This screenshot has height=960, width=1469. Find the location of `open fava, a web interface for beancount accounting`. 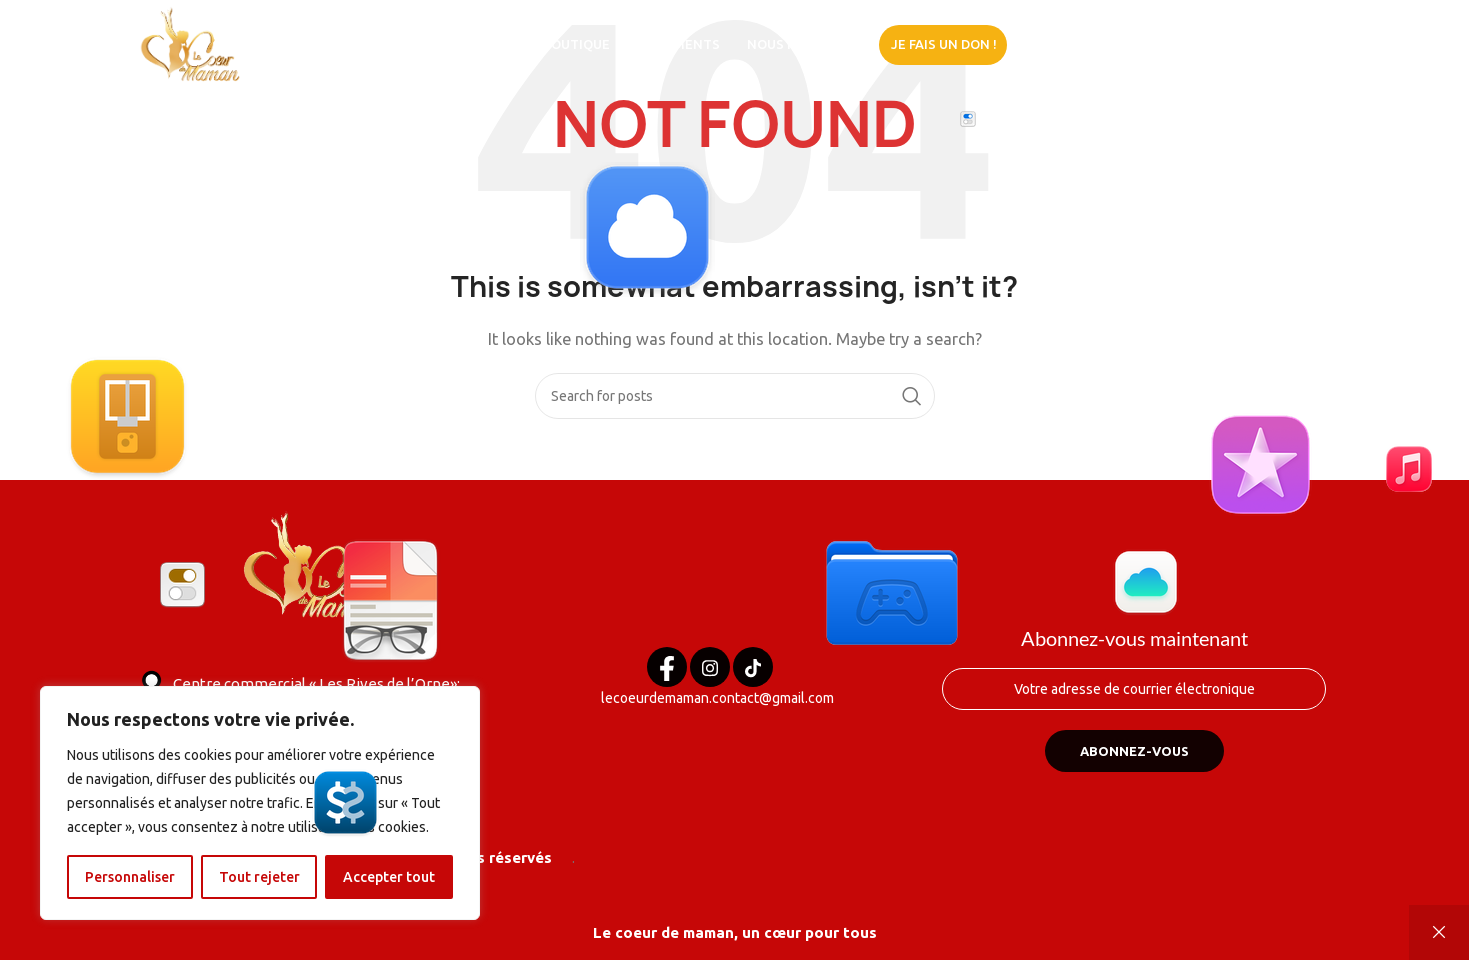

open fava, a web interface for beancount accounting is located at coordinates (345, 802).